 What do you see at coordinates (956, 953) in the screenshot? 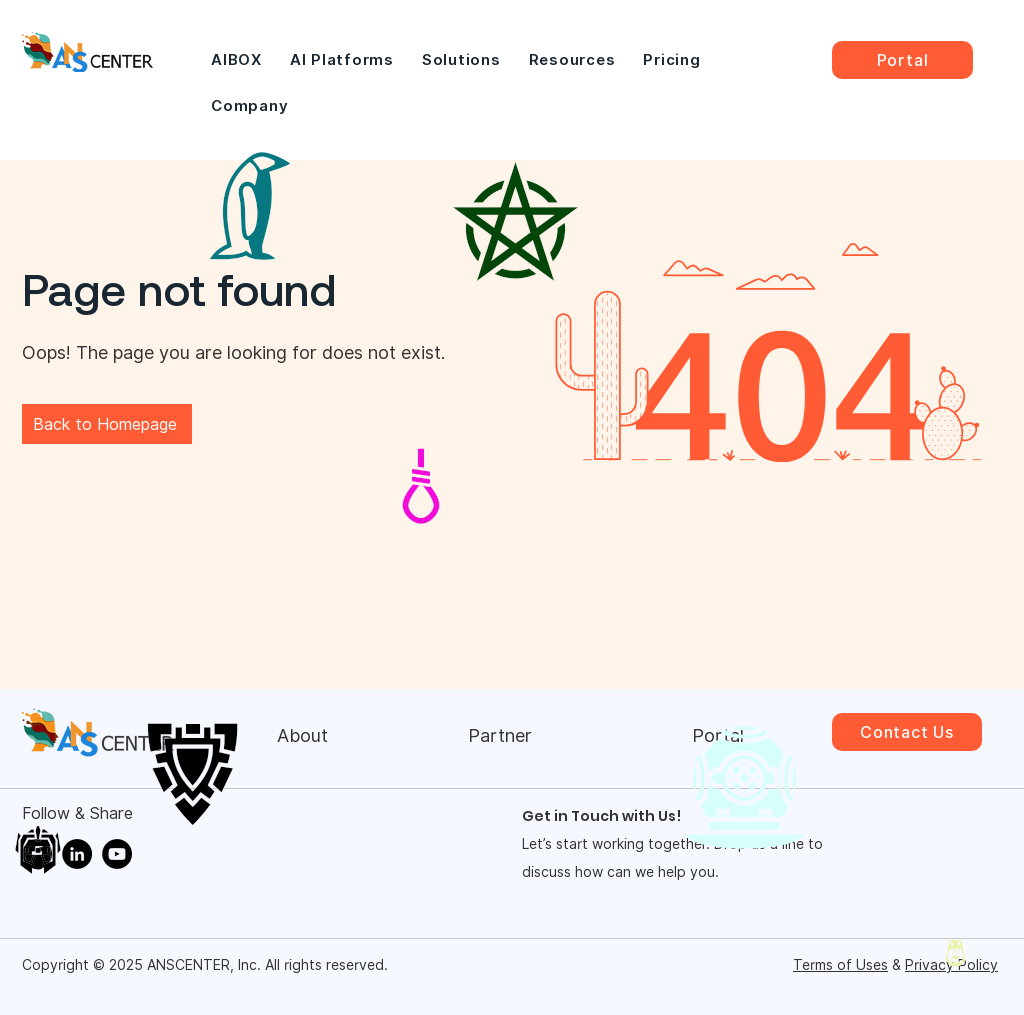
I see `select swallow as your creature or avatar` at bounding box center [956, 953].